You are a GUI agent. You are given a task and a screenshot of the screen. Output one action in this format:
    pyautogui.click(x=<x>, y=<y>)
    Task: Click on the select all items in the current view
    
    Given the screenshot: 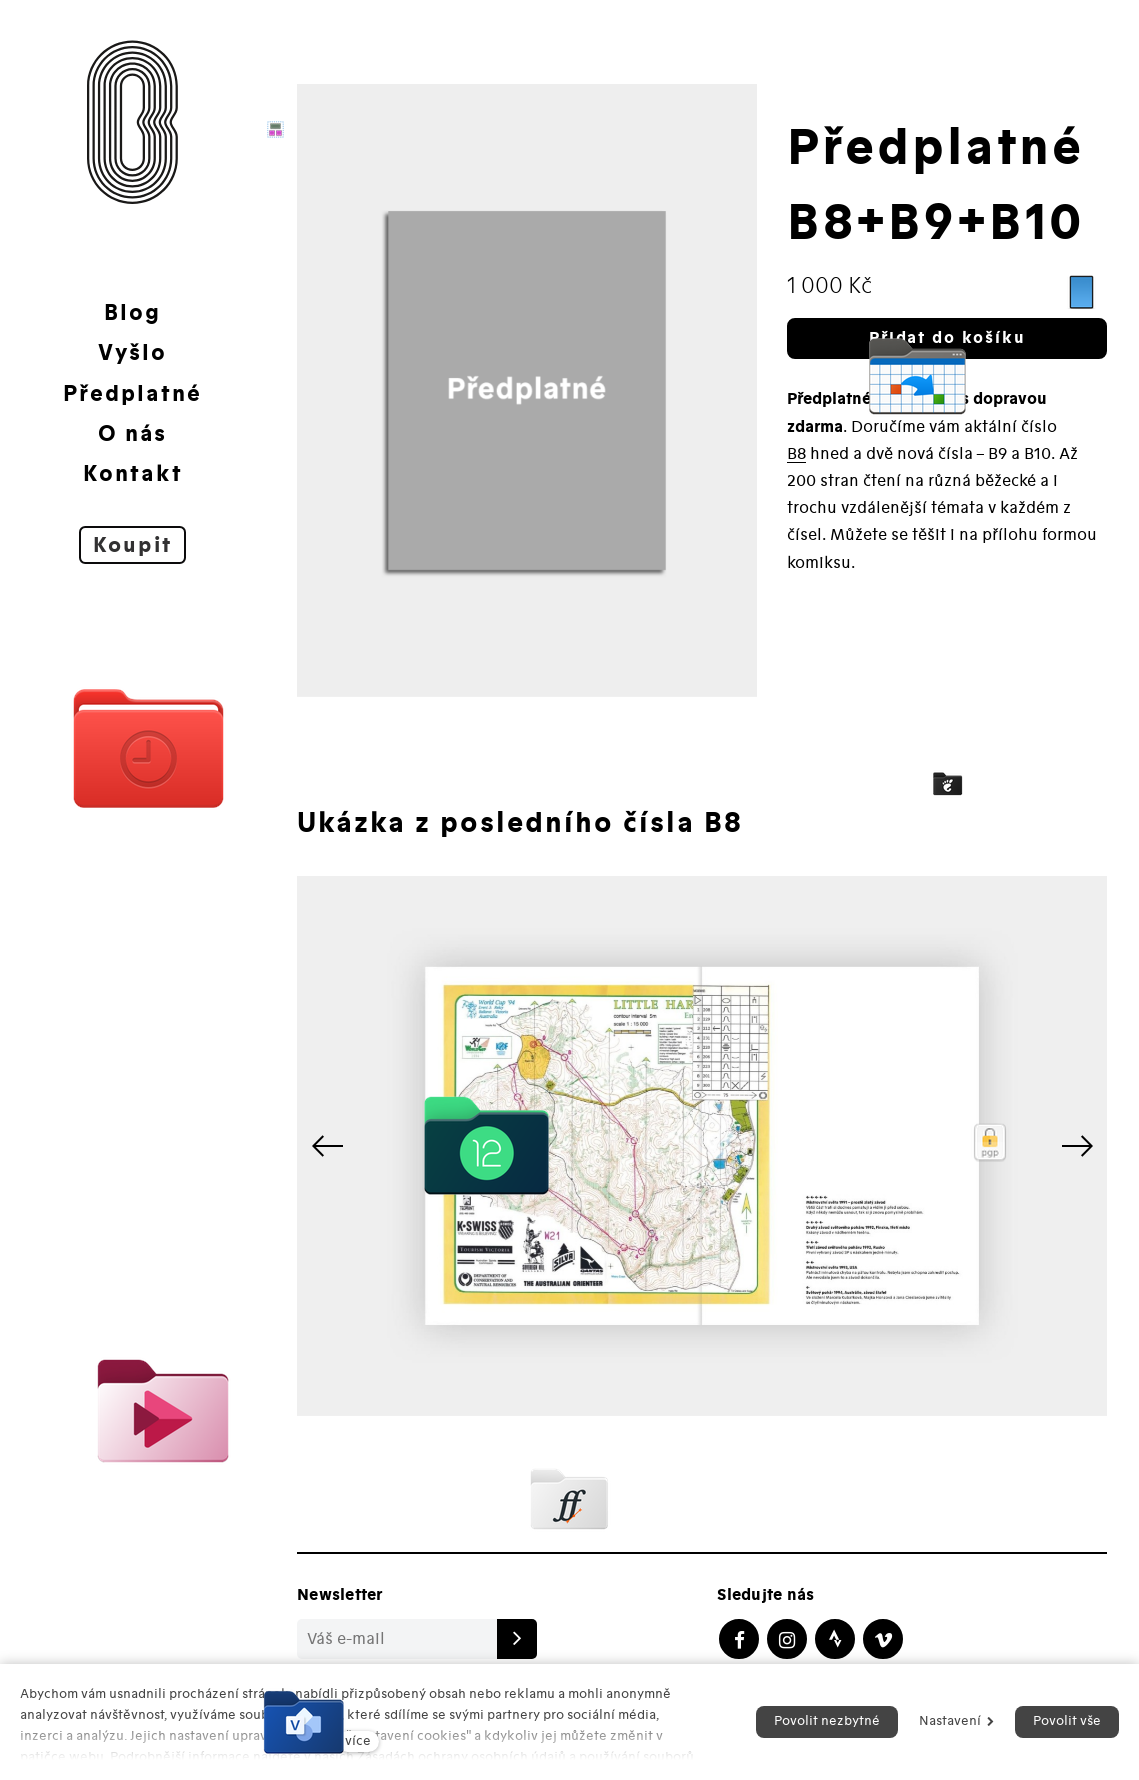 What is the action you would take?
    pyautogui.click(x=275, y=129)
    